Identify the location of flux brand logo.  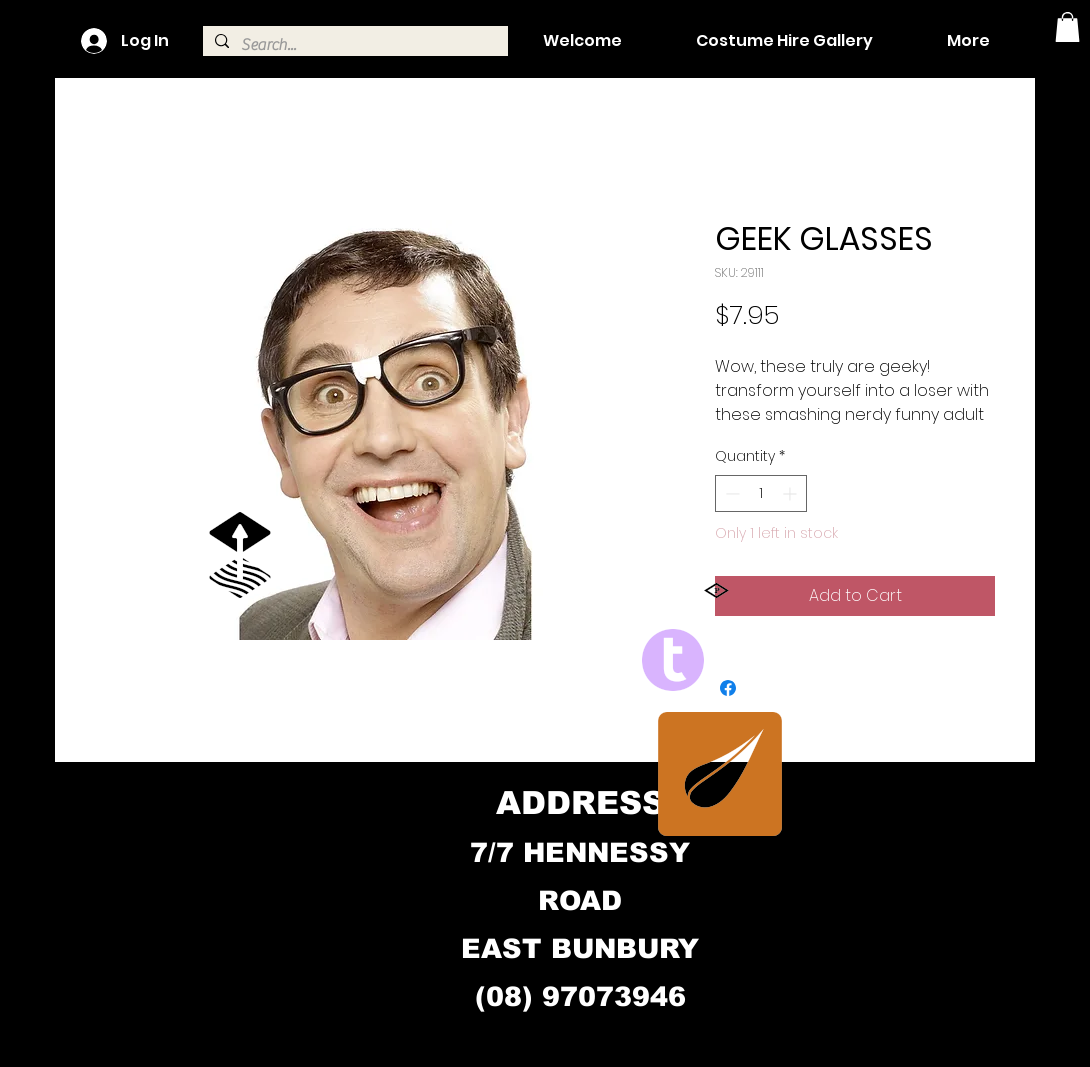
(240, 555).